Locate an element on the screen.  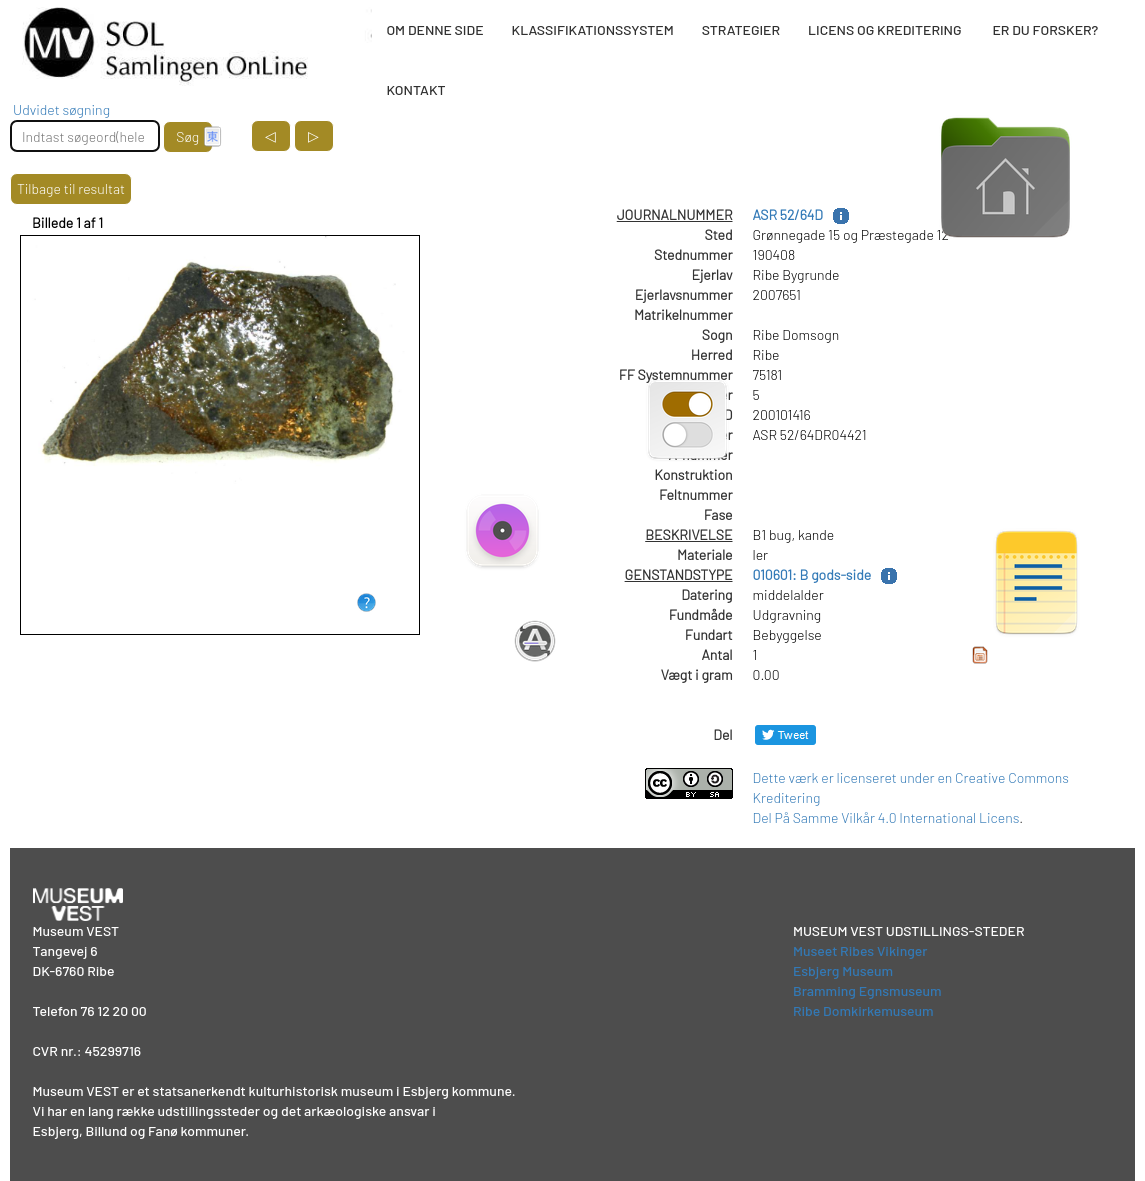
open the notes app is located at coordinates (1036, 582).